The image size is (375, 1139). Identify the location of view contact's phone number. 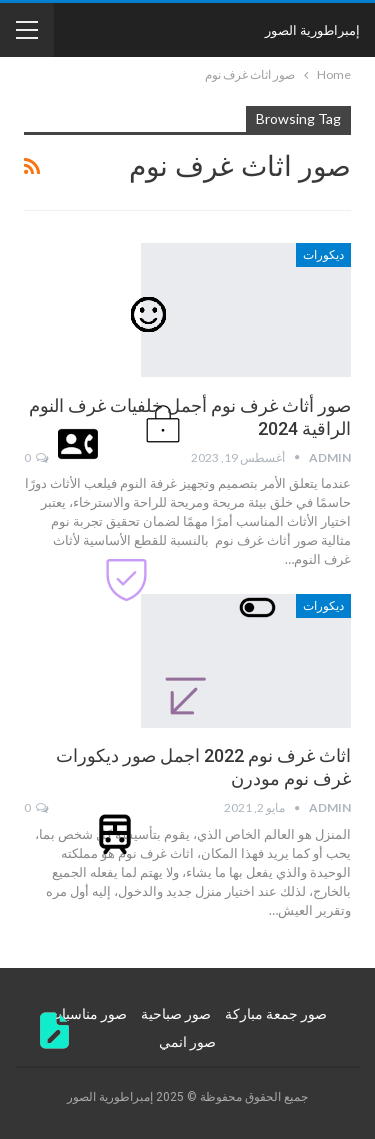
(78, 444).